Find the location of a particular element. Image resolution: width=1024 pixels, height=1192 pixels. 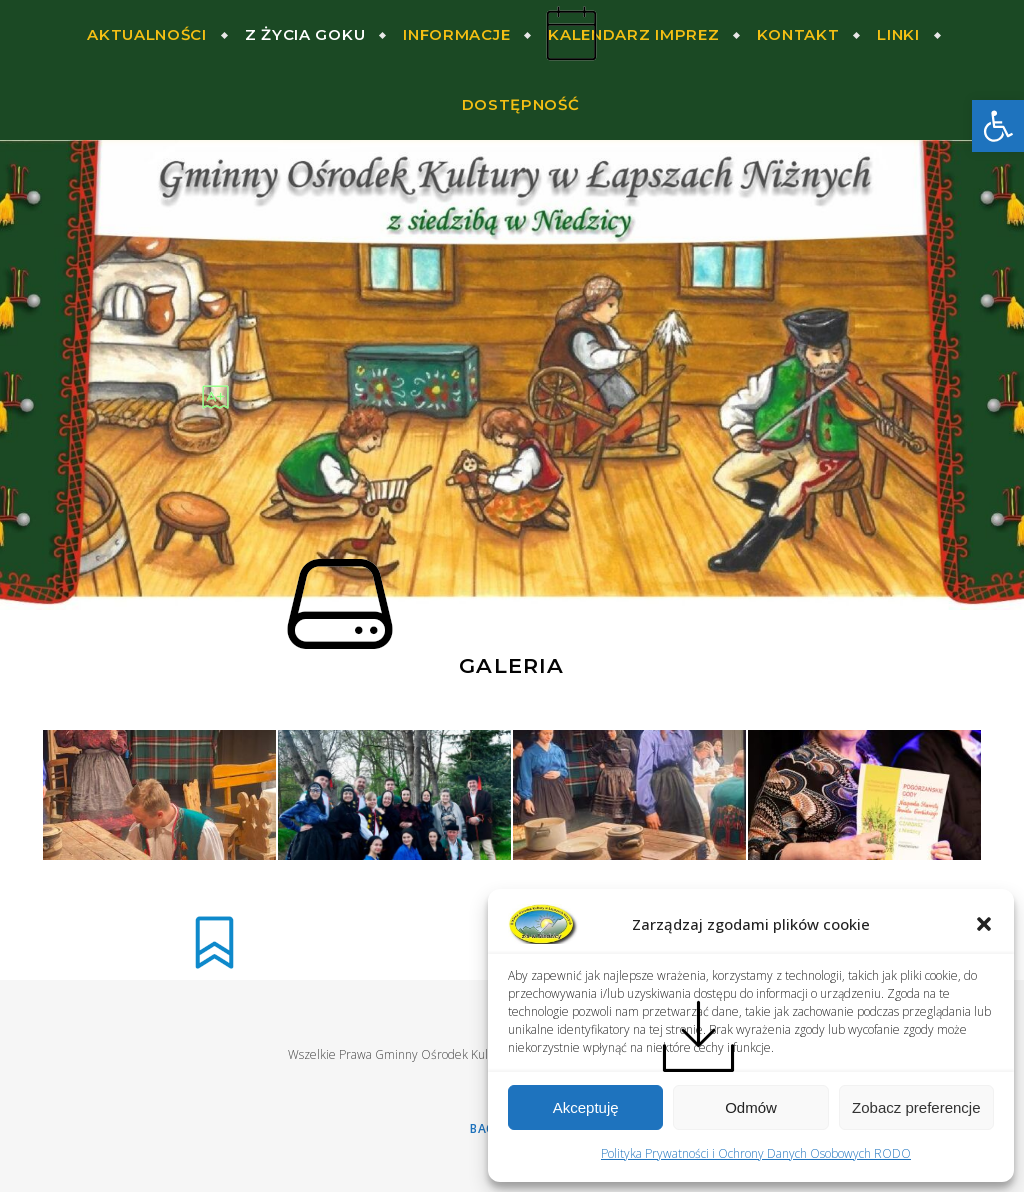

download a file is located at coordinates (698, 1039).